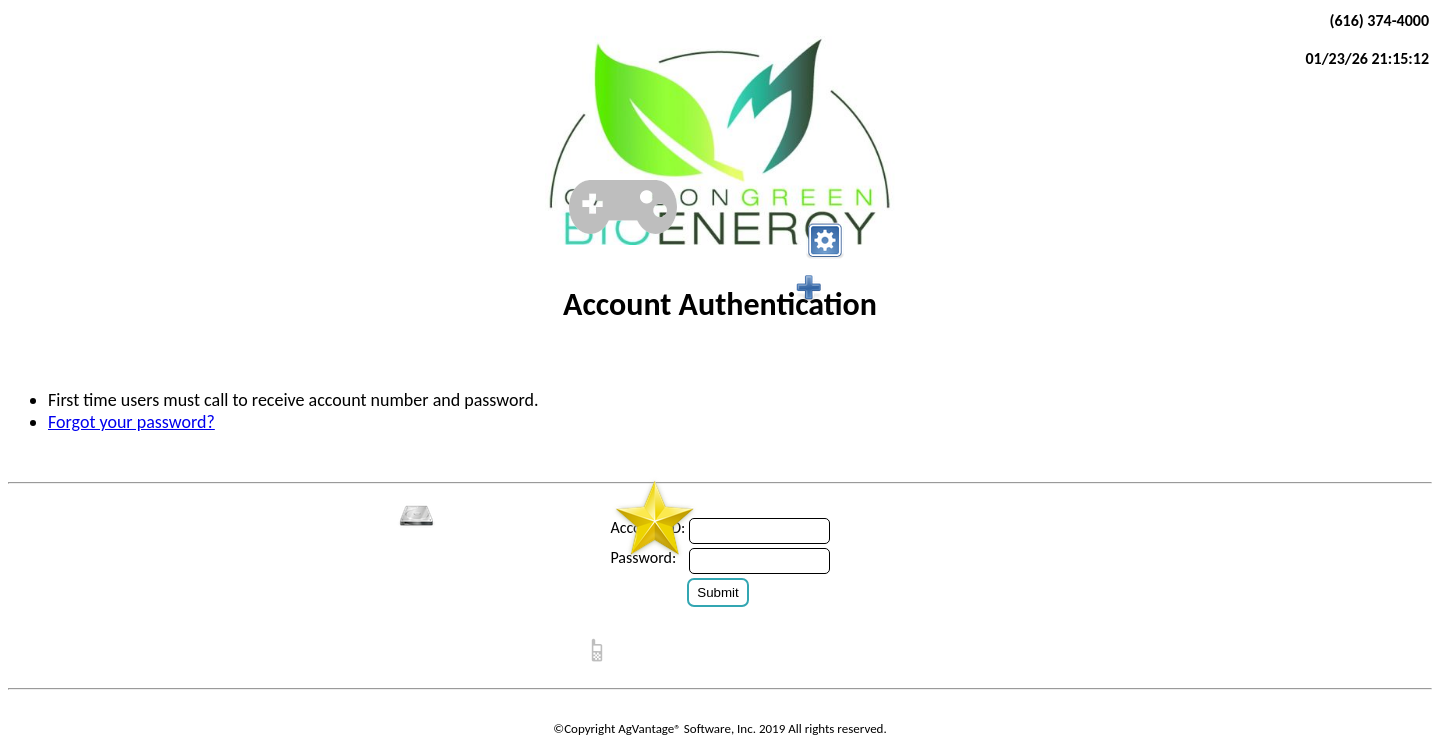 The height and width of the screenshot is (754, 1440). Describe the element at coordinates (825, 242) in the screenshot. I see `access system settings` at that location.